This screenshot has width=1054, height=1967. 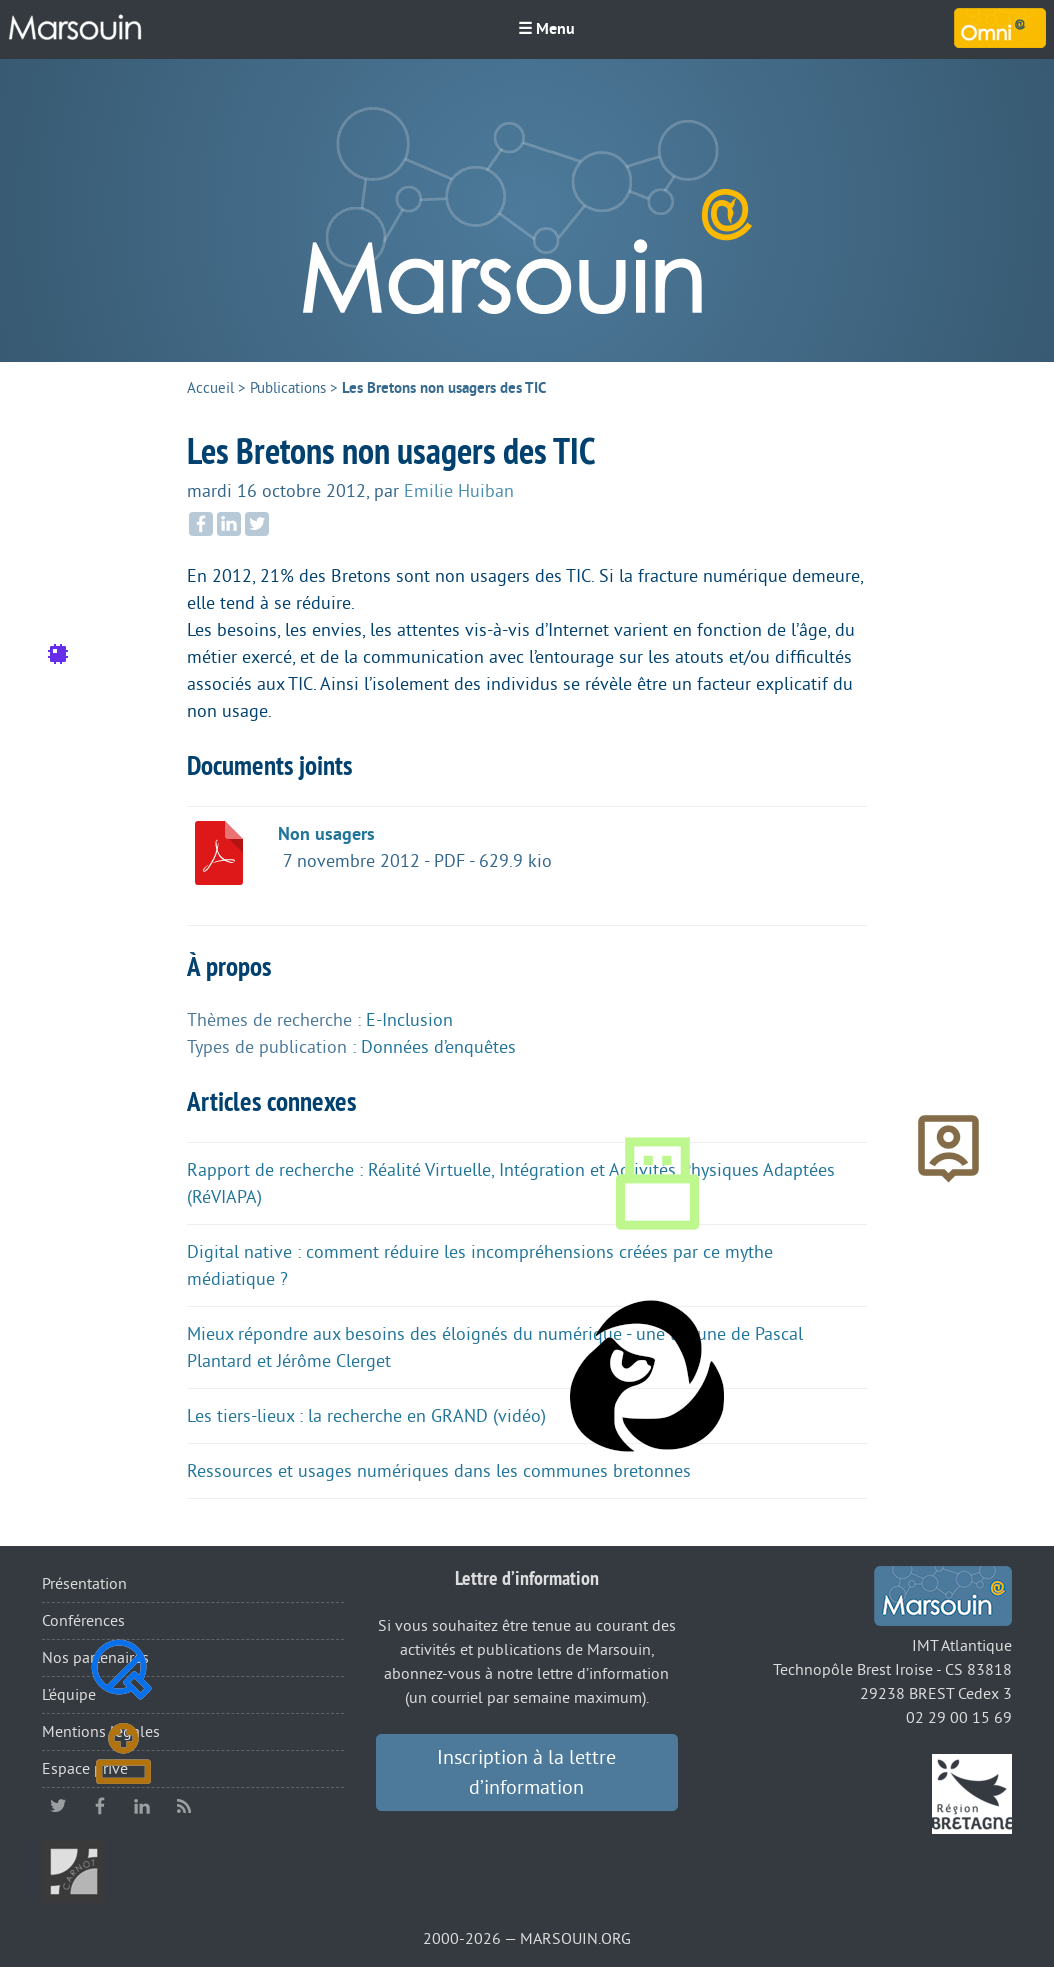 What do you see at coordinates (58, 654) in the screenshot?
I see `view CPU or processor information` at bounding box center [58, 654].